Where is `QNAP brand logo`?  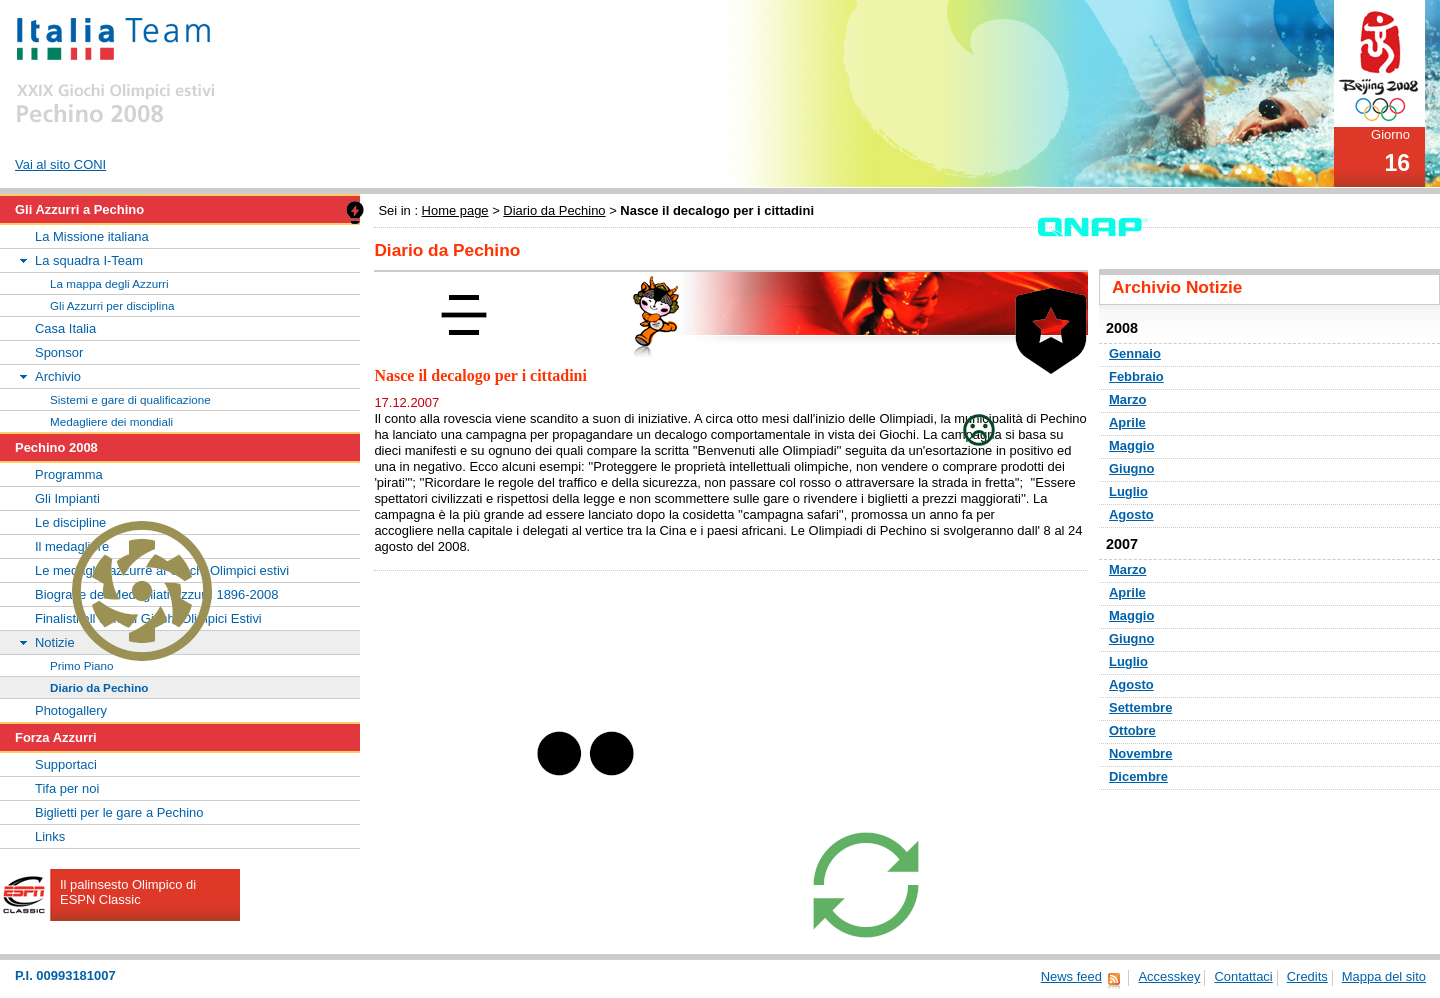 QNAP brand logo is located at coordinates (1093, 227).